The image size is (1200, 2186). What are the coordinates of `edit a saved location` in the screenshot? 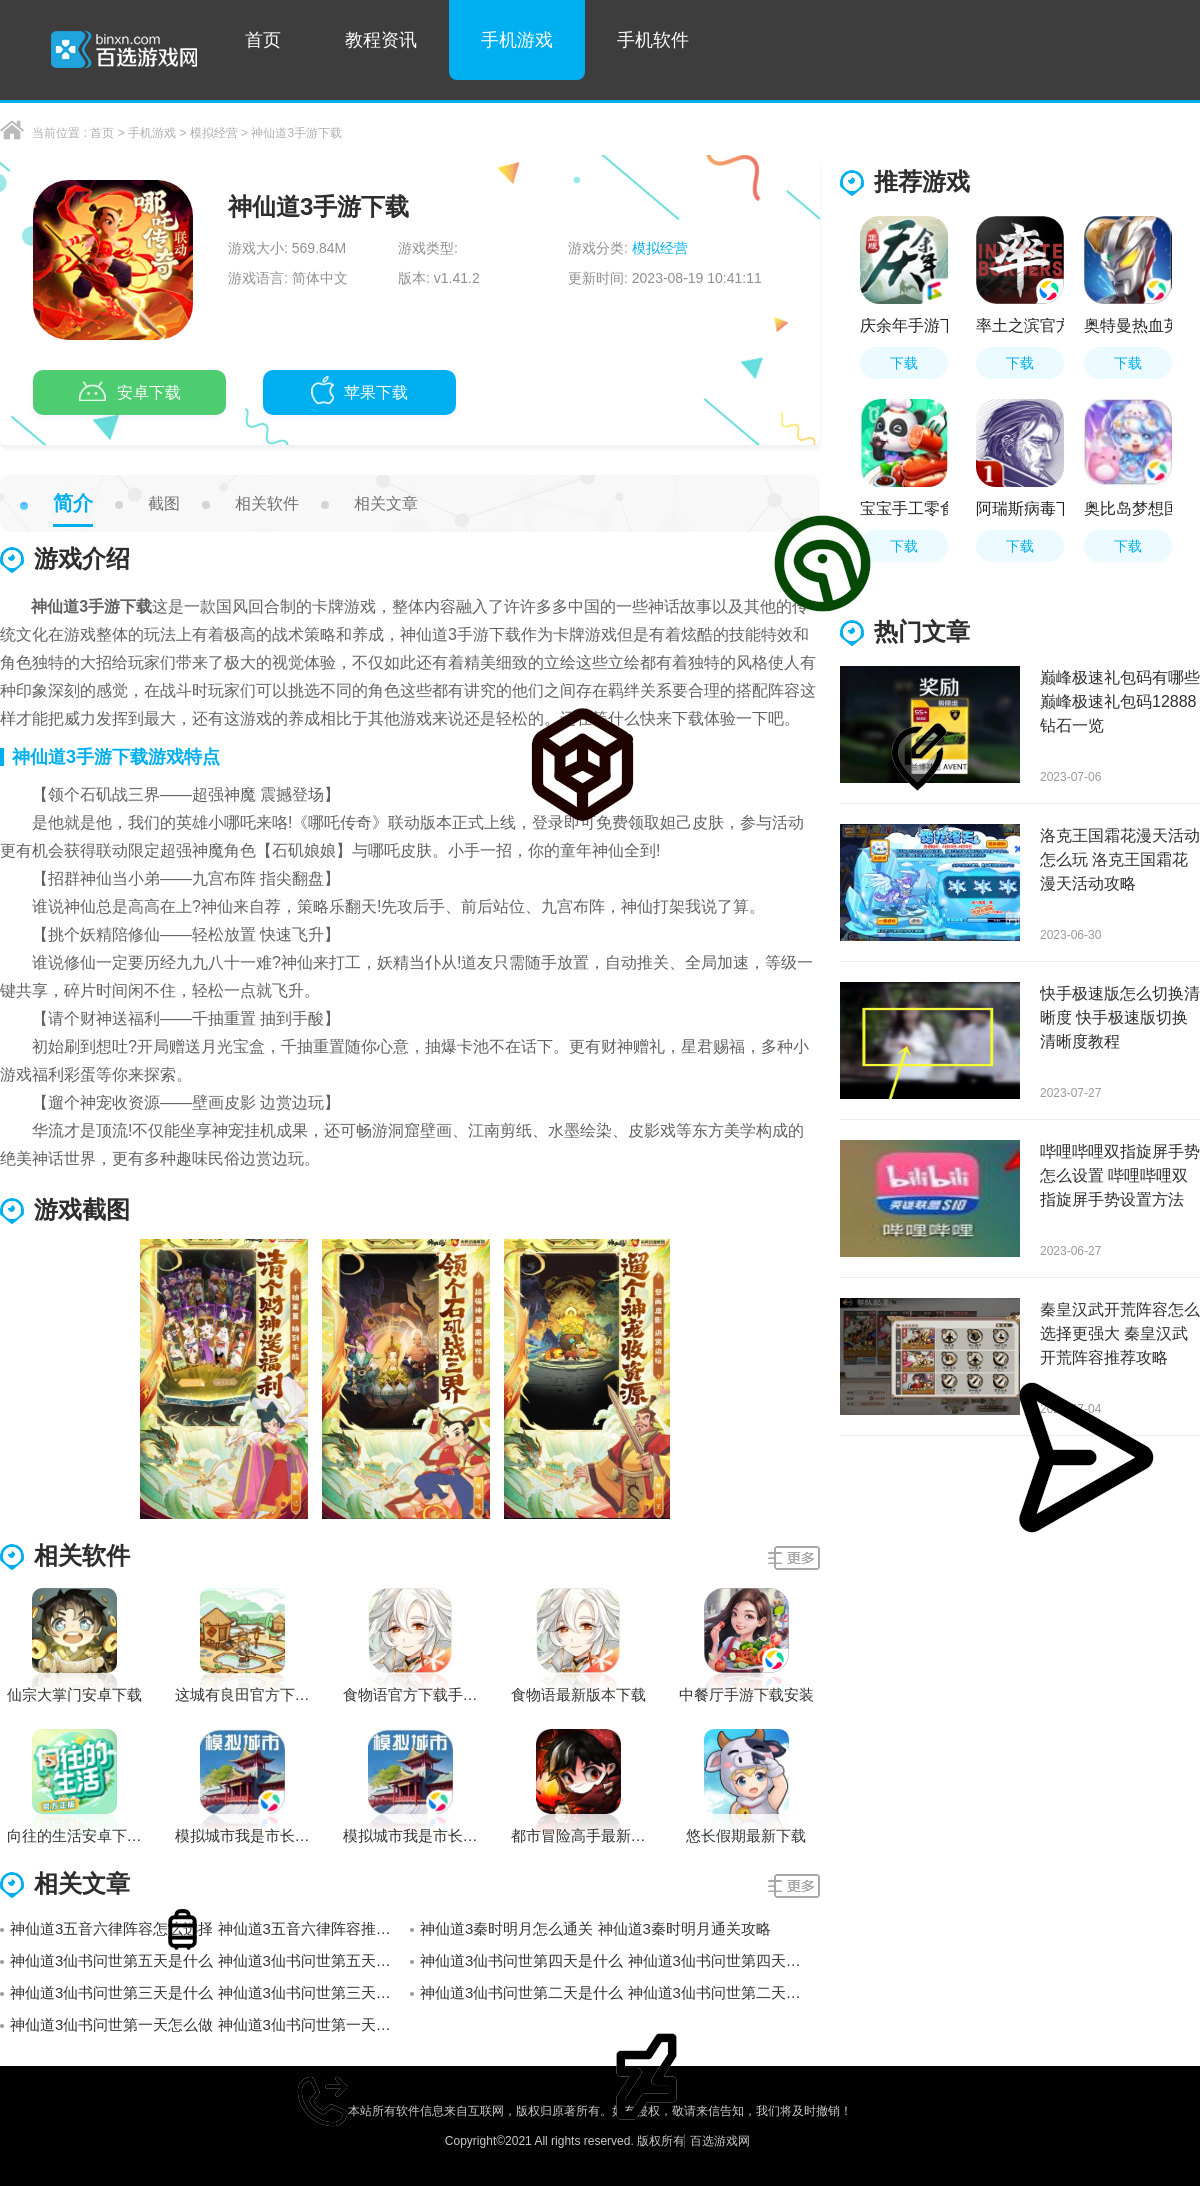 It's located at (917, 758).